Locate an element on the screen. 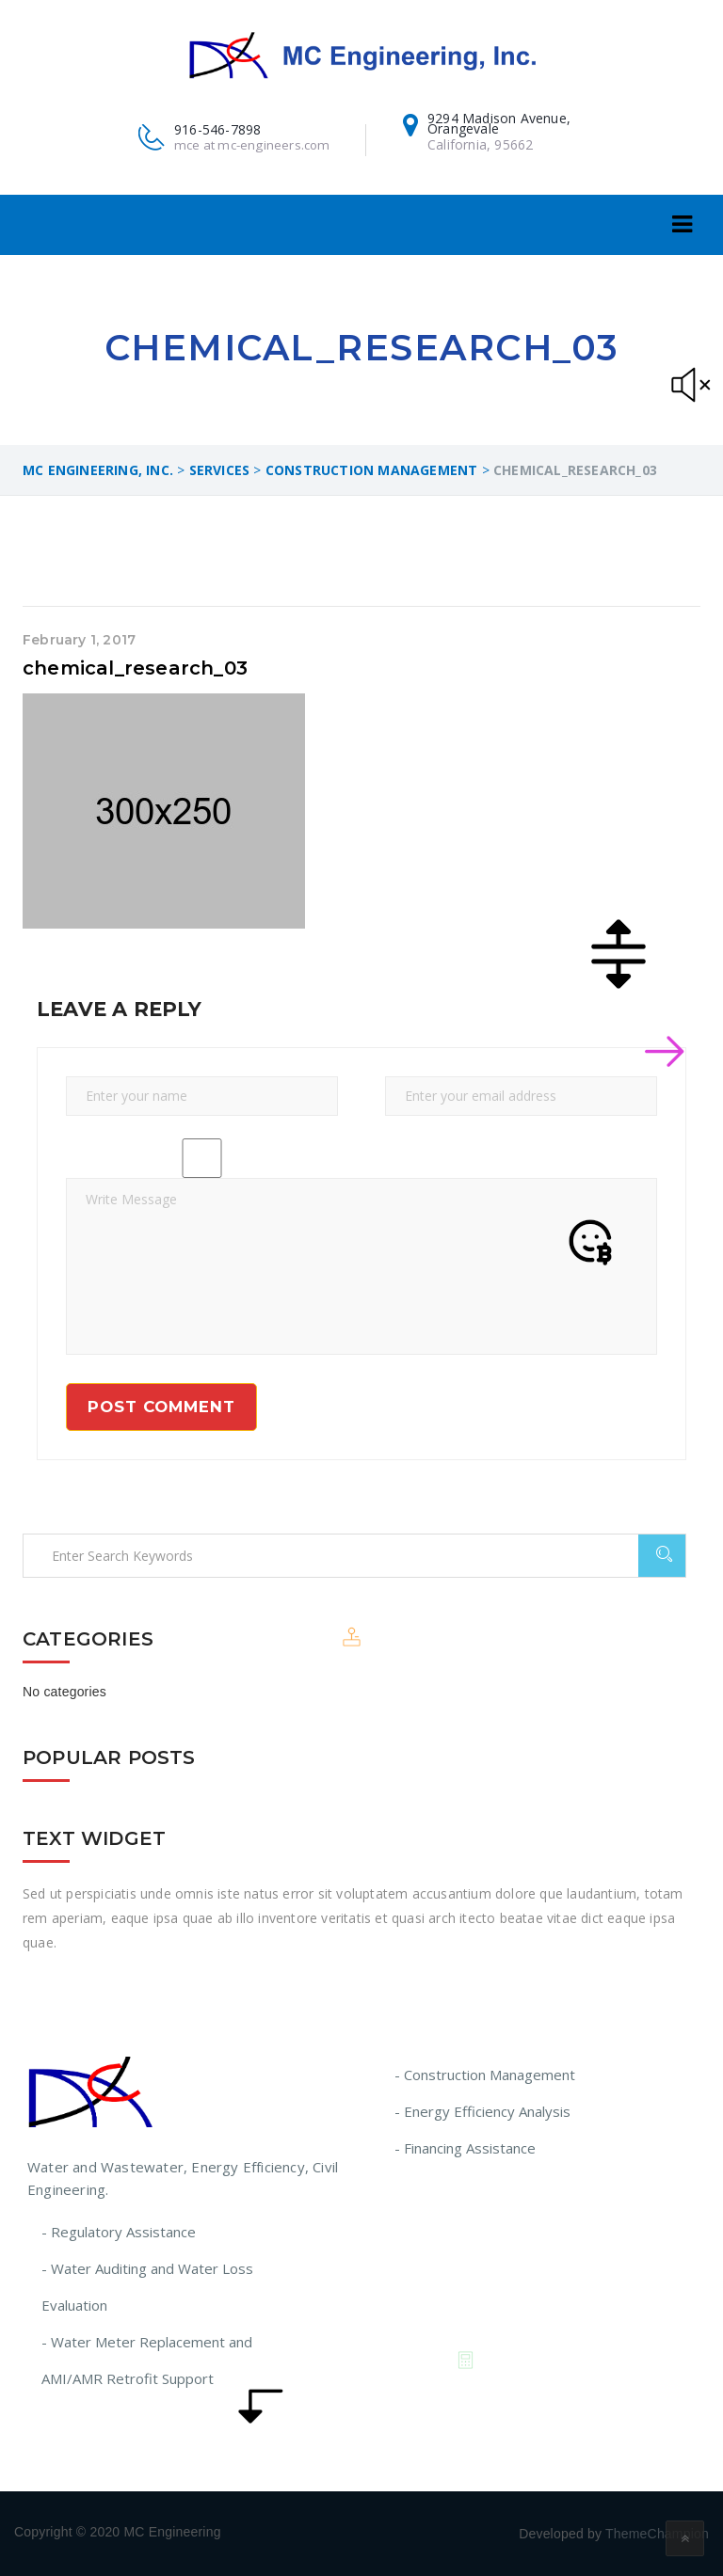 Image resolution: width=723 pixels, height=2576 pixels. split content vertically is located at coordinates (619, 954).